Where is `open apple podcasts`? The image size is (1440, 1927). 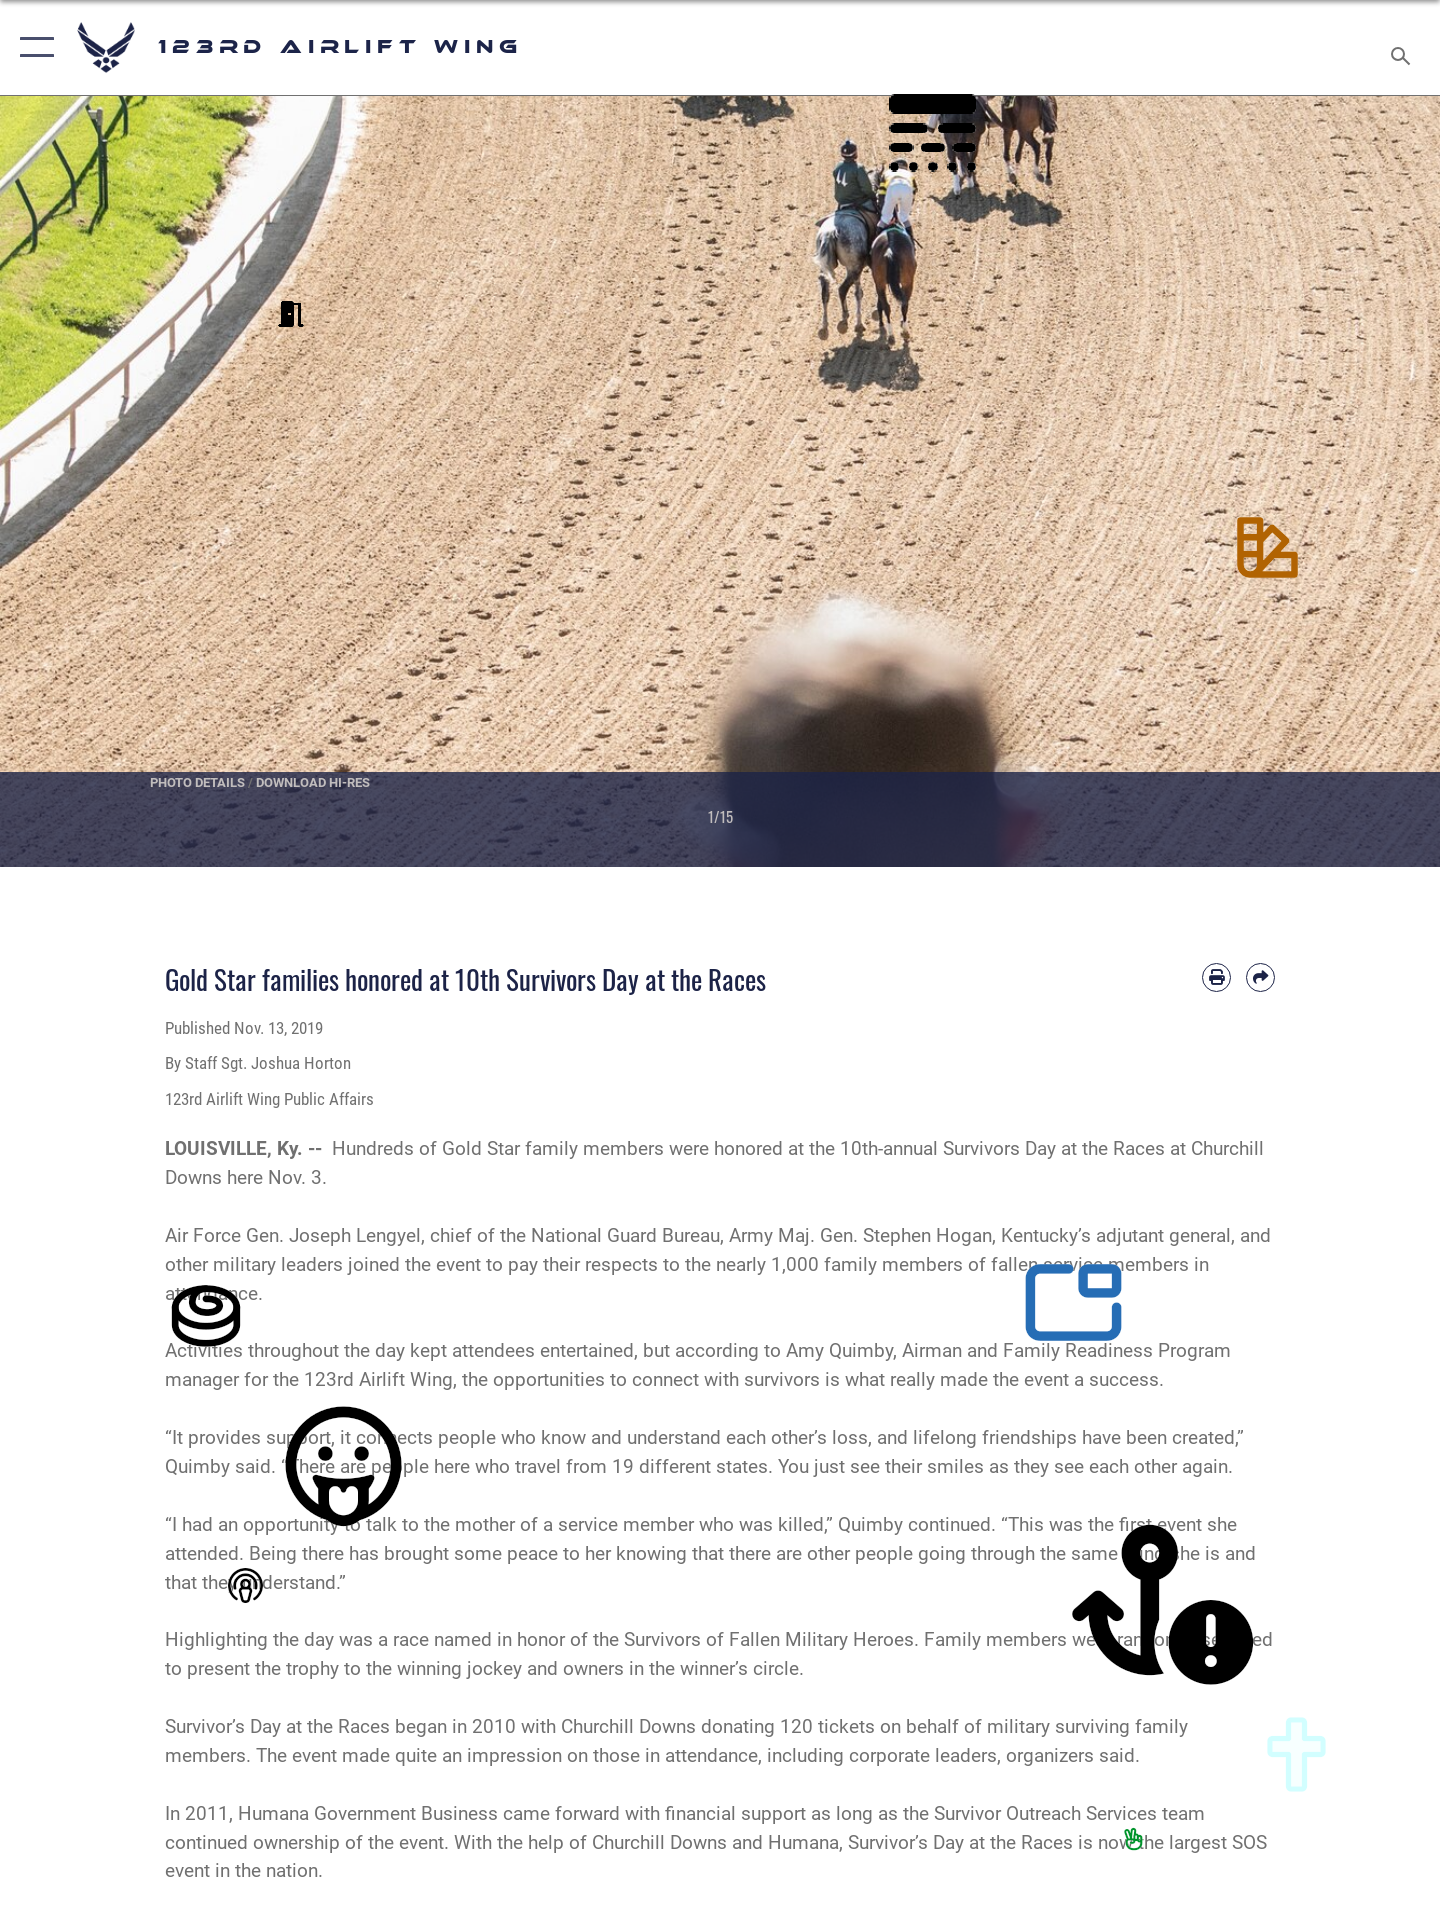
open apple podcasts is located at coordinates (245, 1585).